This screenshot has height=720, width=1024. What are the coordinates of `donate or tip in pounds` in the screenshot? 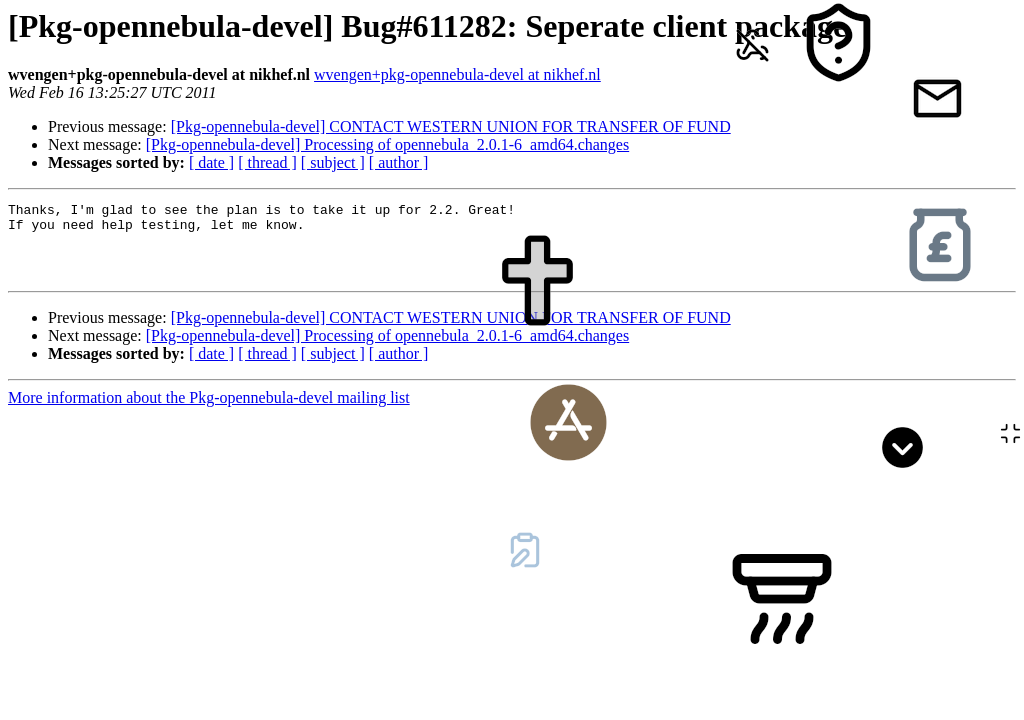 It's located at (940, 243).